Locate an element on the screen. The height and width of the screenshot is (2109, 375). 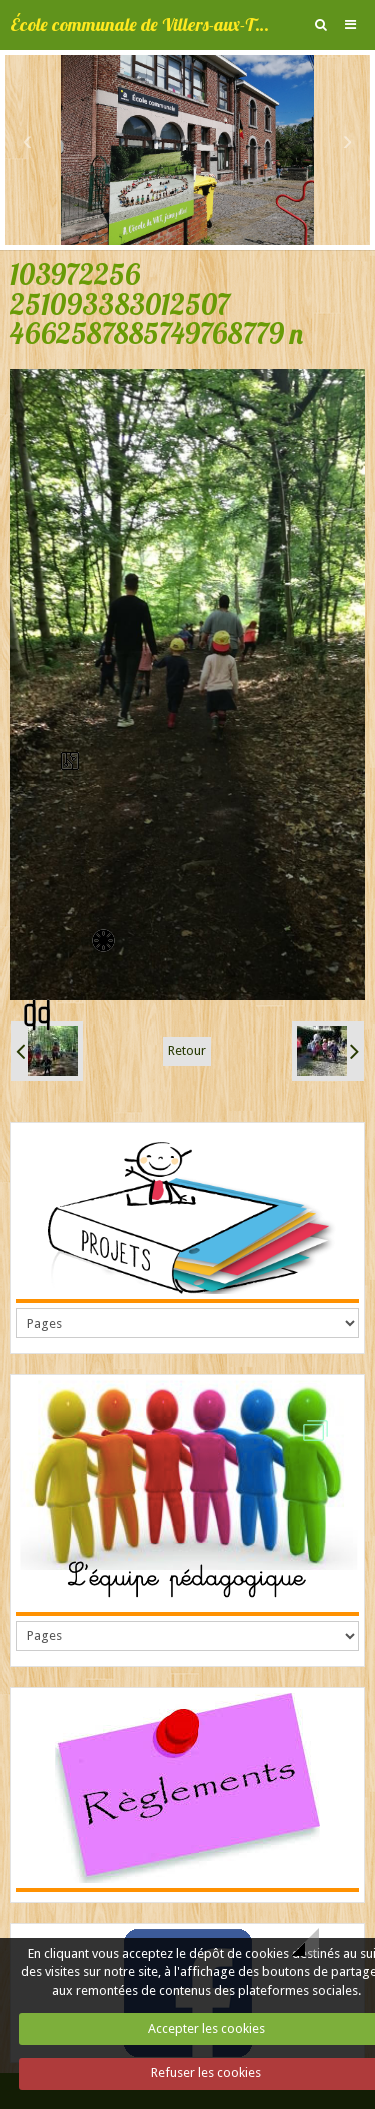
view stacked cards or layers is located at coordinates (315, 1430).